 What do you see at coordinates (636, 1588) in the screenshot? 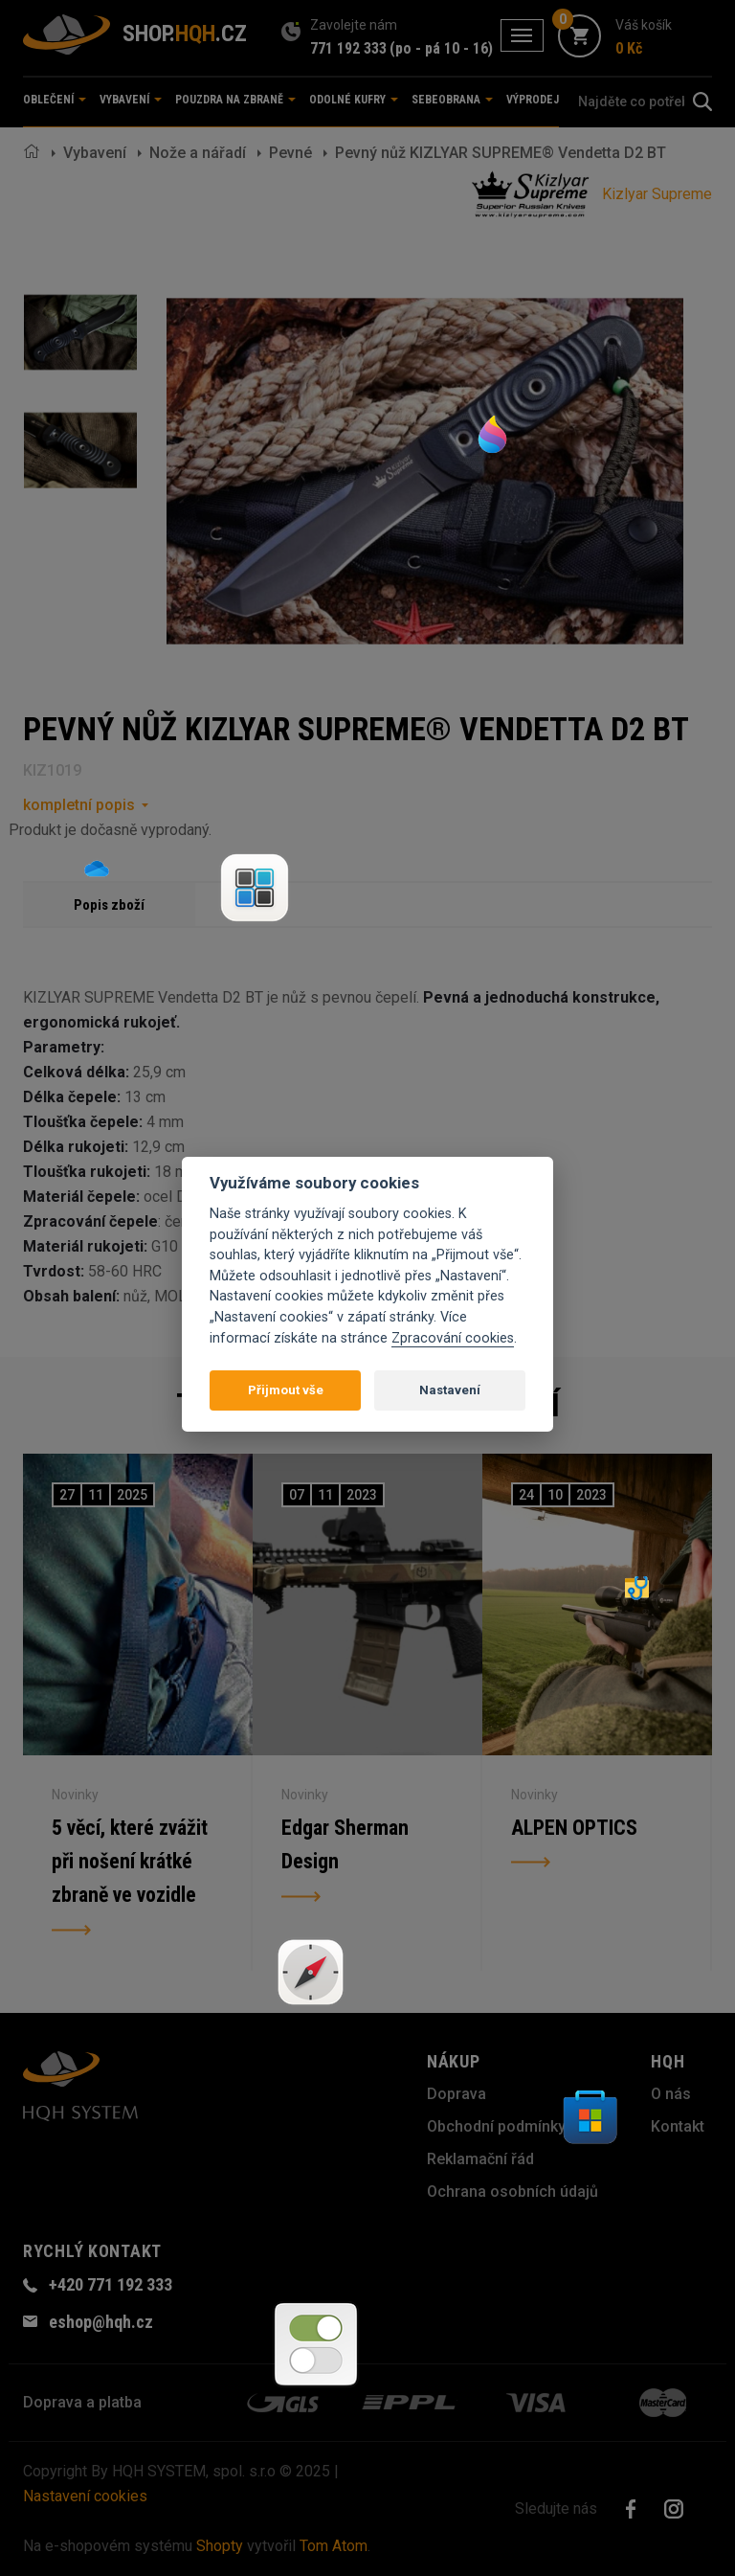
I see `access system recovery tools and files` at bounding box center [636, 1588].